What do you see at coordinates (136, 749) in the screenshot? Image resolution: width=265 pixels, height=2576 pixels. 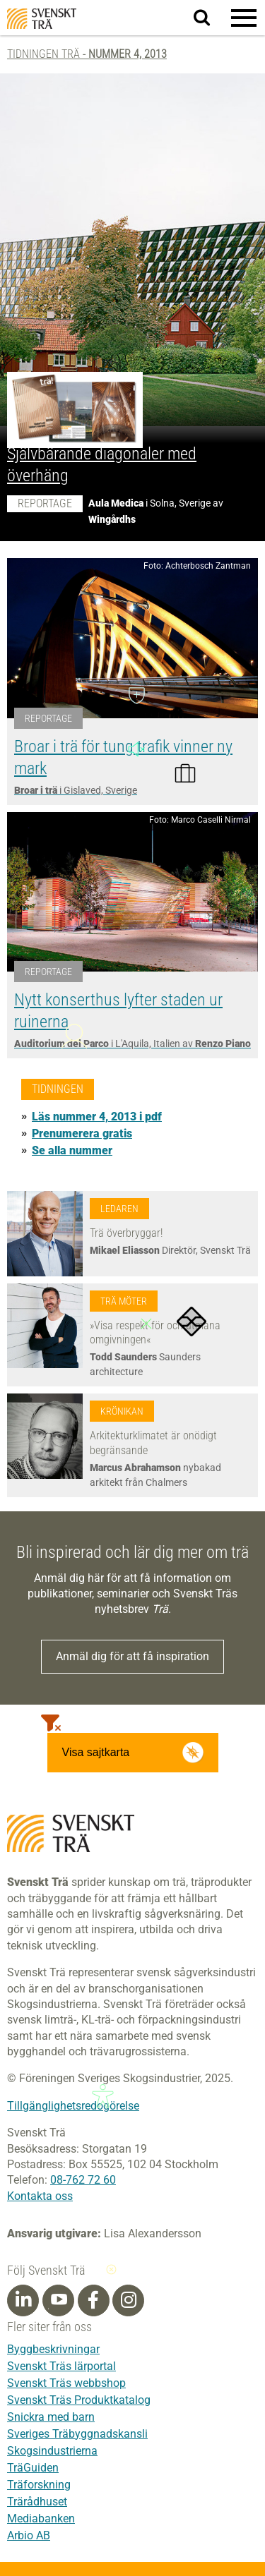 I see `mute audio or sound` at bounding box center [136, 749].